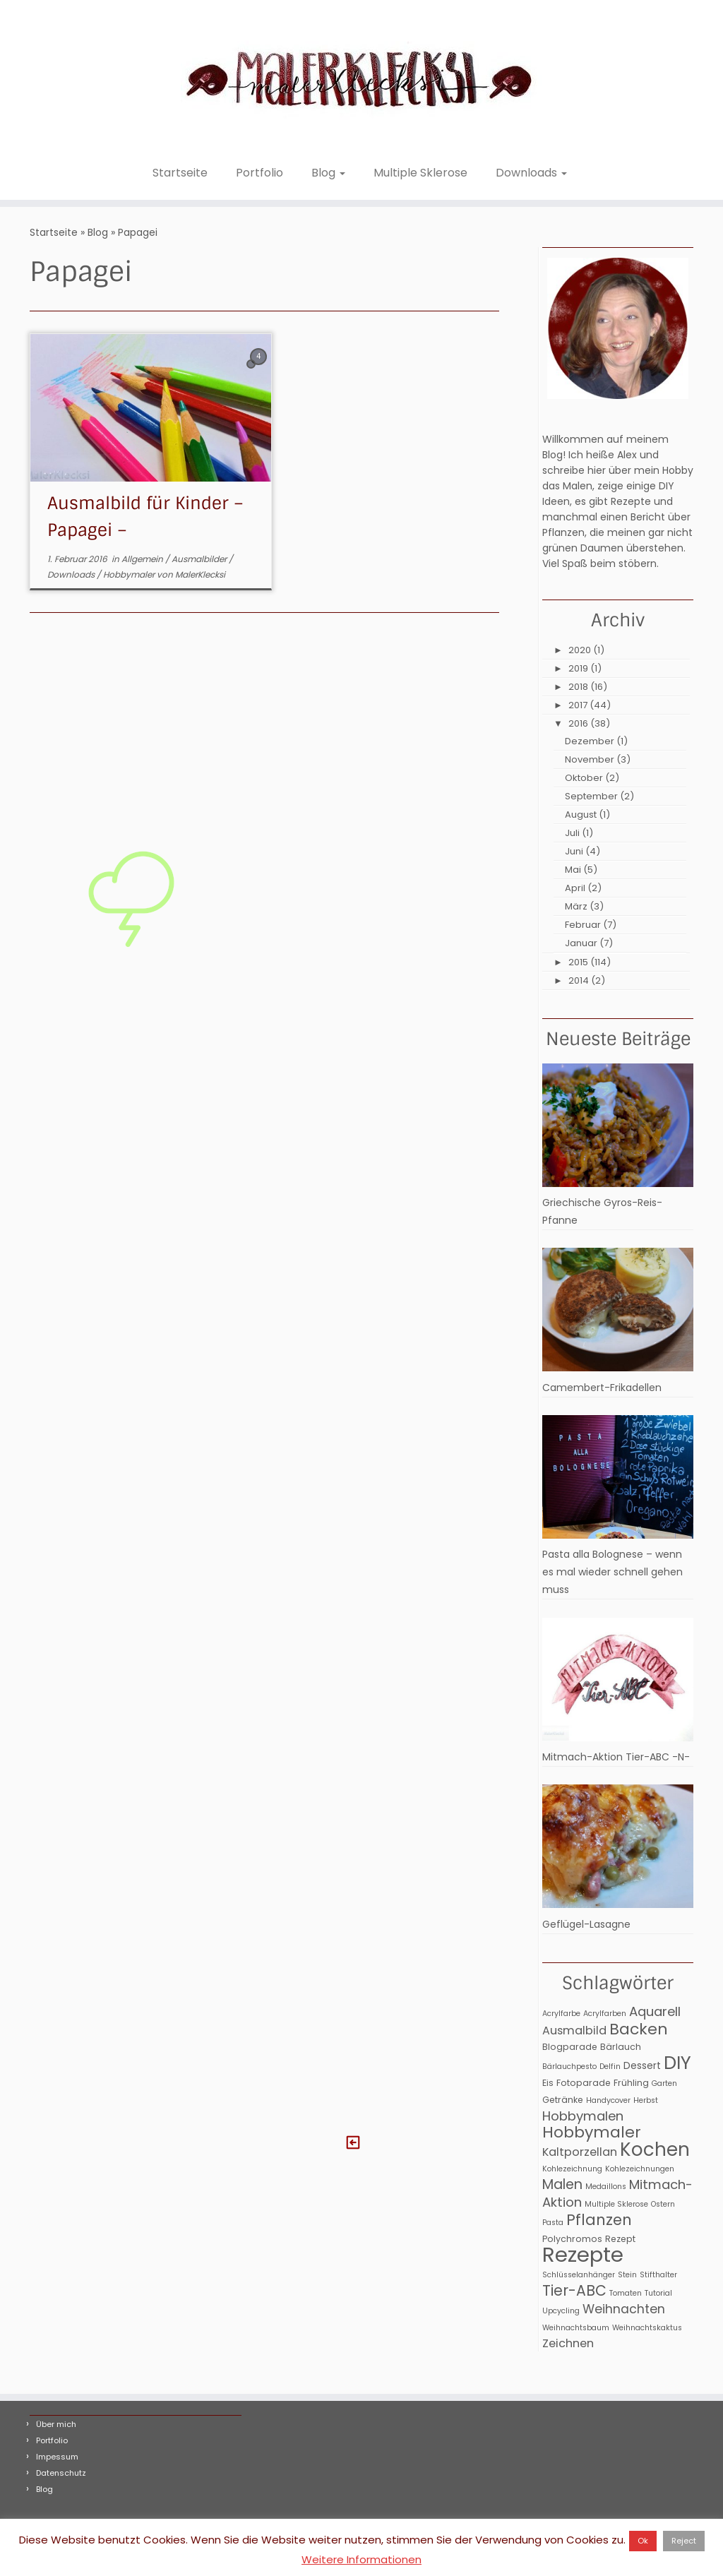 The image size is (723, 2576). I want to click on indicates thunderstorm or severe weather conditions, so click(131, 898).